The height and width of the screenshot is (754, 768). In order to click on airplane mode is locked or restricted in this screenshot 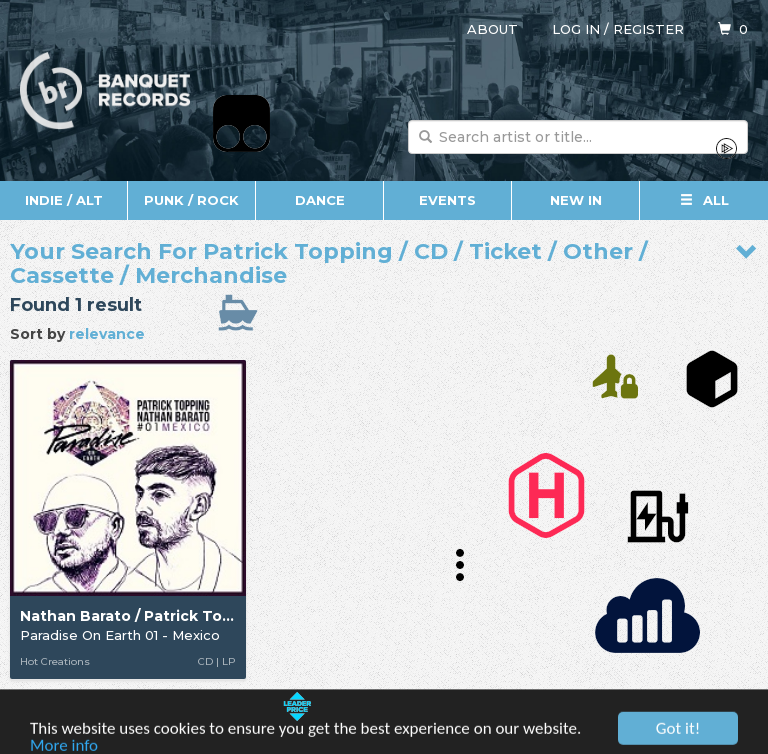, I will do `click(613, 376)`.